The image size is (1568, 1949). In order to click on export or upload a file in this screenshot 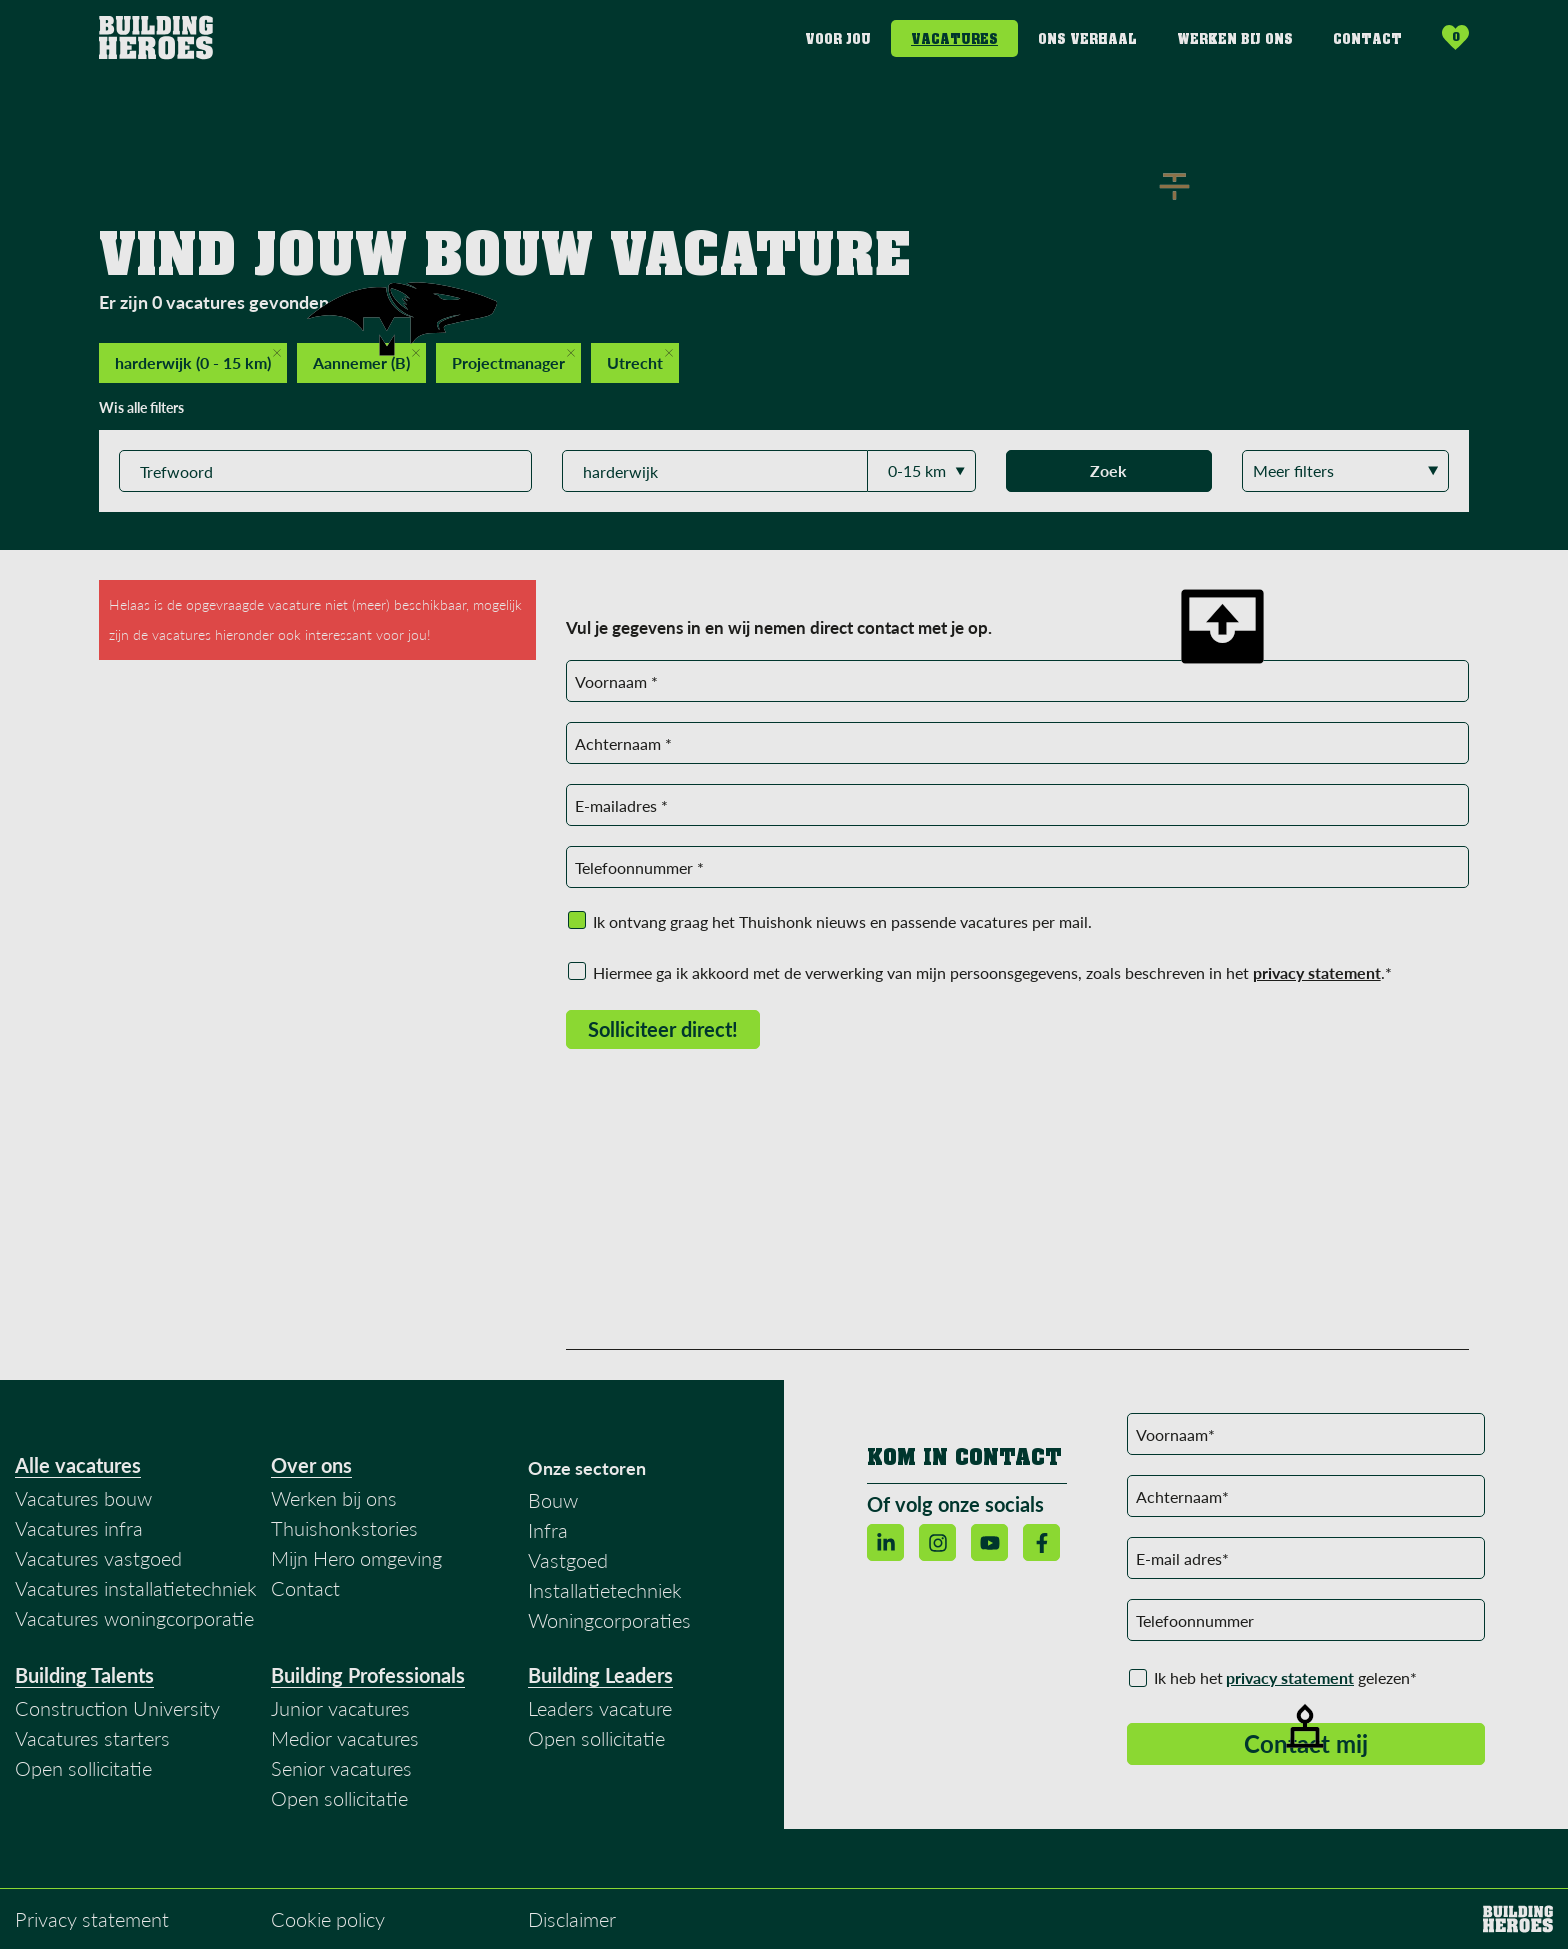, I will do `click(1222, 626)`.